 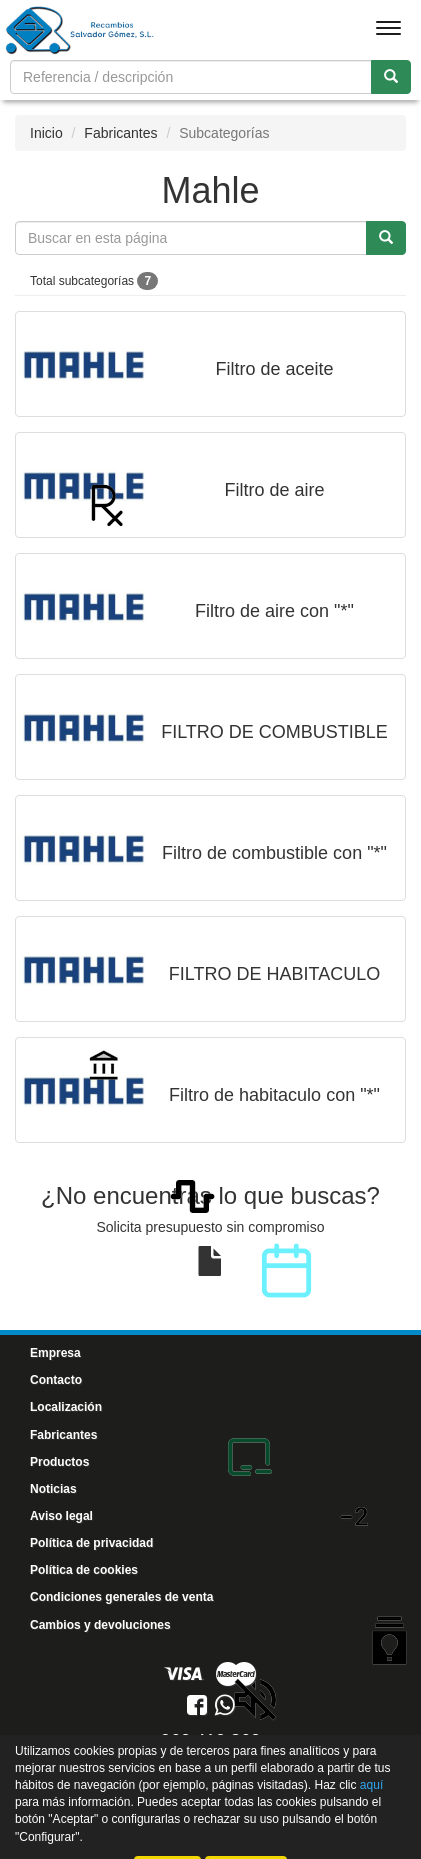 I want to click on decrease exposure by 2 stops, so click(x=355, y=1517).